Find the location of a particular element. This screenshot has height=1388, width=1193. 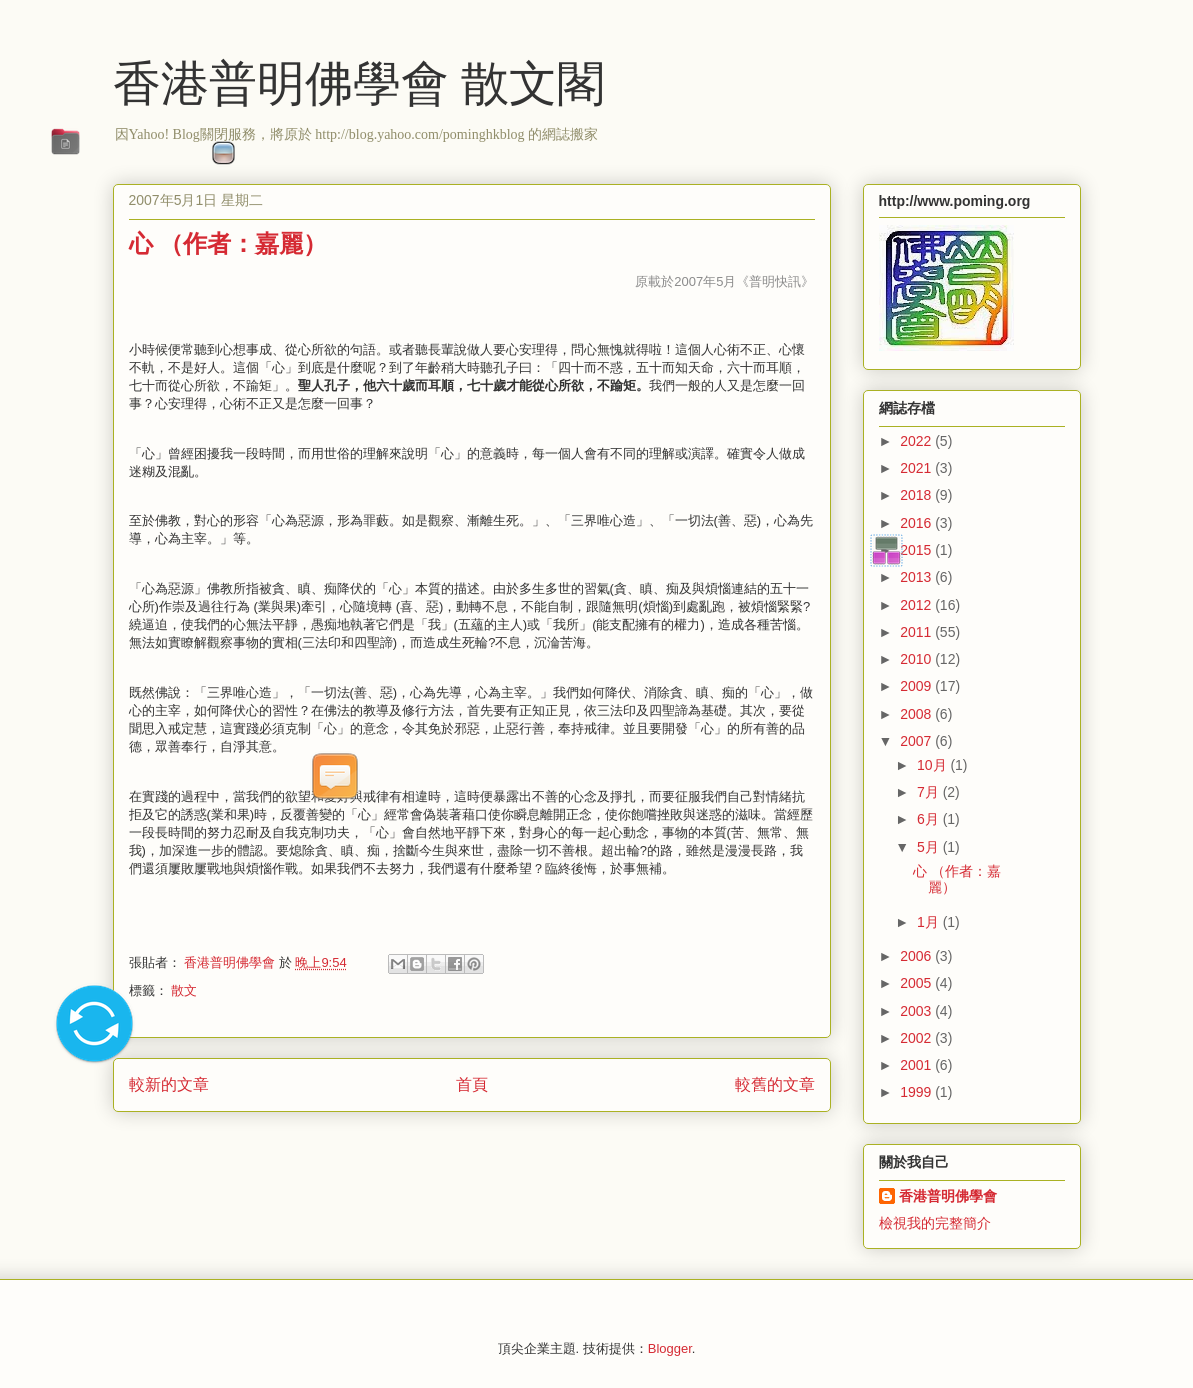

open empathy messaging app is located at coordinates (335, 776).